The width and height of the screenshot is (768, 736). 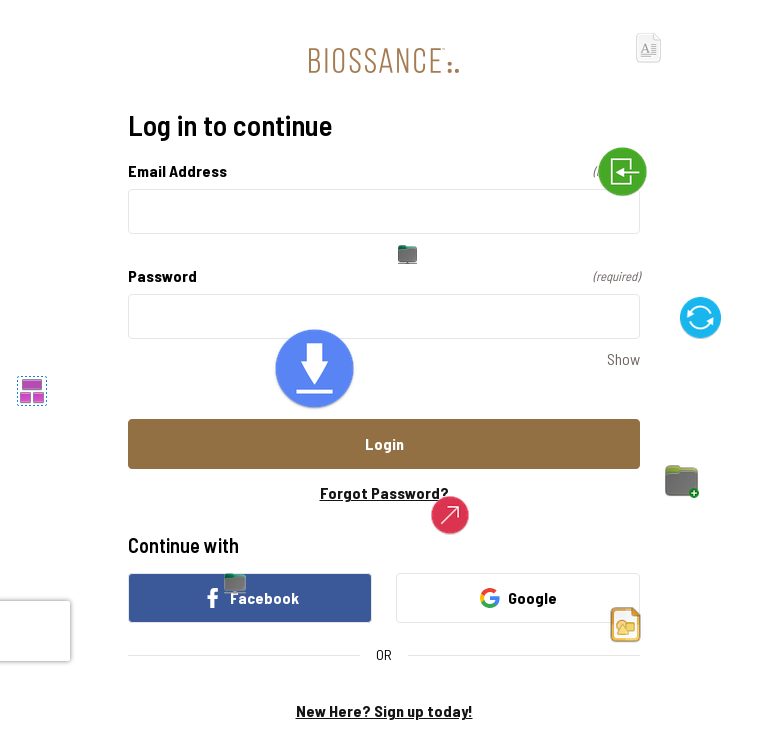 I want to click on indicates a symbolic link or shortcut to another file, so click(x=450, y=515).